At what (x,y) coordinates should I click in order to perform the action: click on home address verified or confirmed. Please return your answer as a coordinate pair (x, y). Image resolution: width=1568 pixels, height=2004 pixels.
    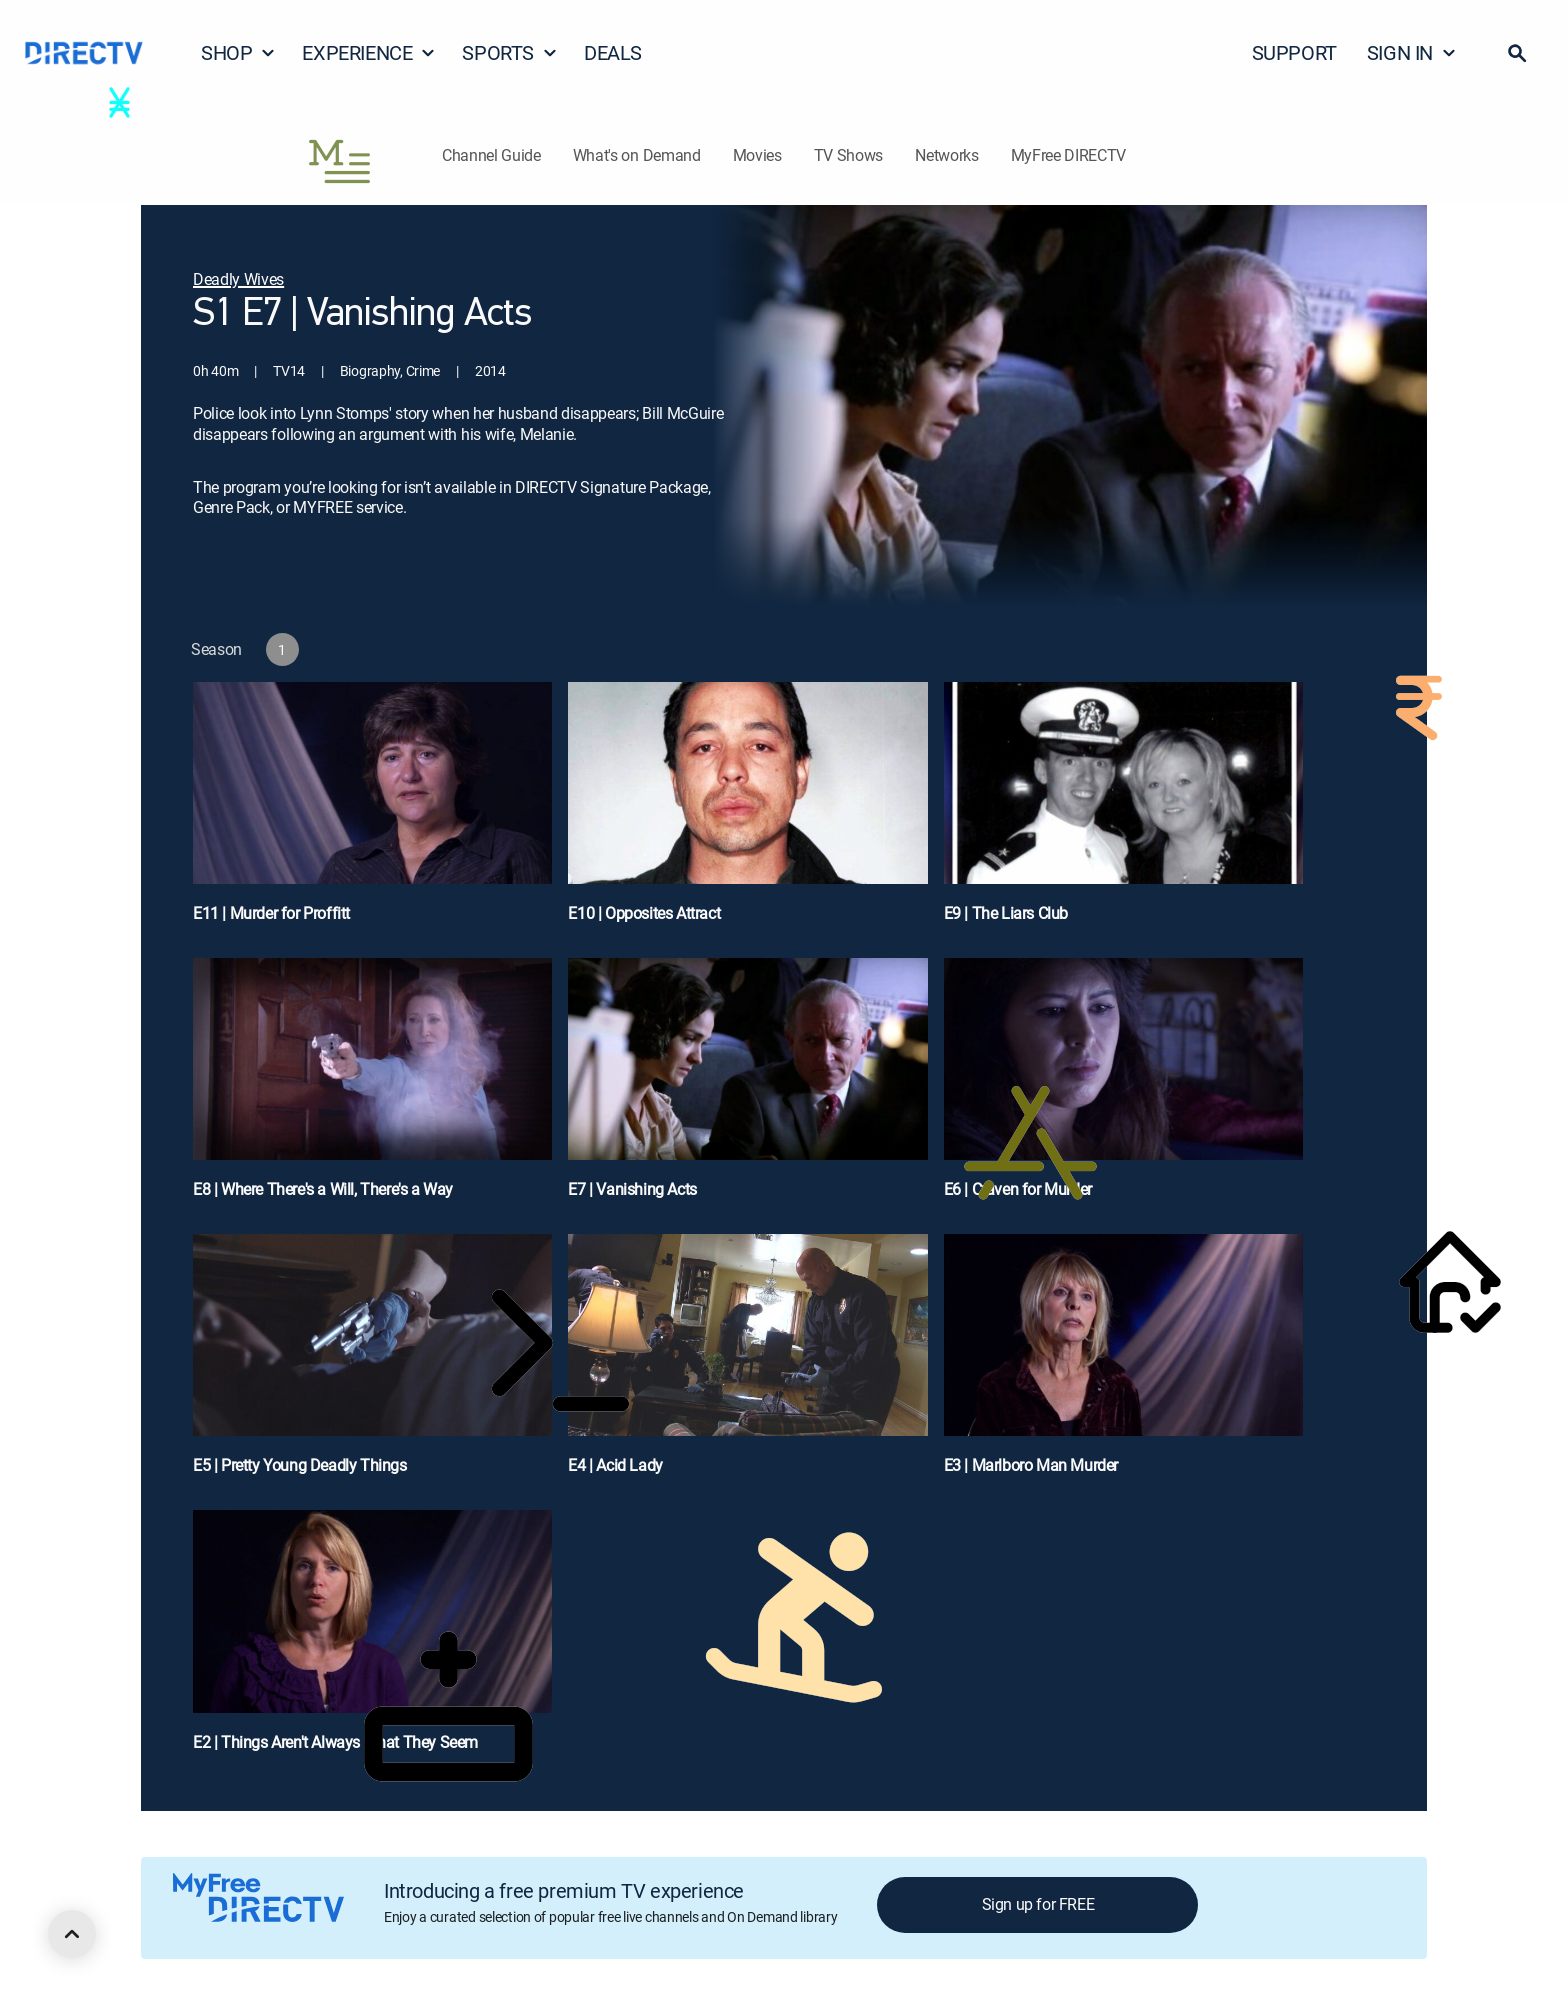
    Looking at the image, I should click on (1450, 1282).